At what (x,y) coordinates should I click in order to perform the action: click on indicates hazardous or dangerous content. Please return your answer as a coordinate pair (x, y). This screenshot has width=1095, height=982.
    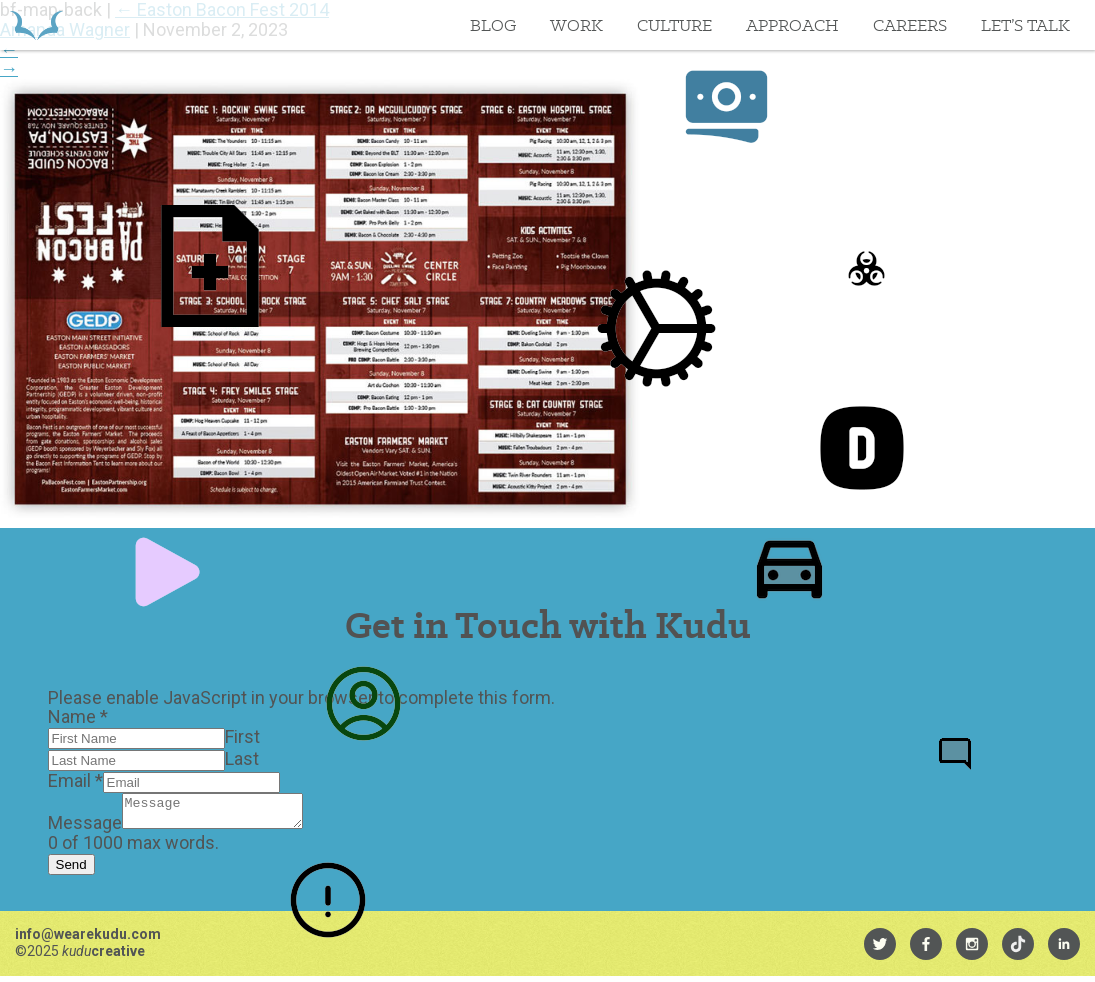
    Looking at the image, I should click on (866, 268).